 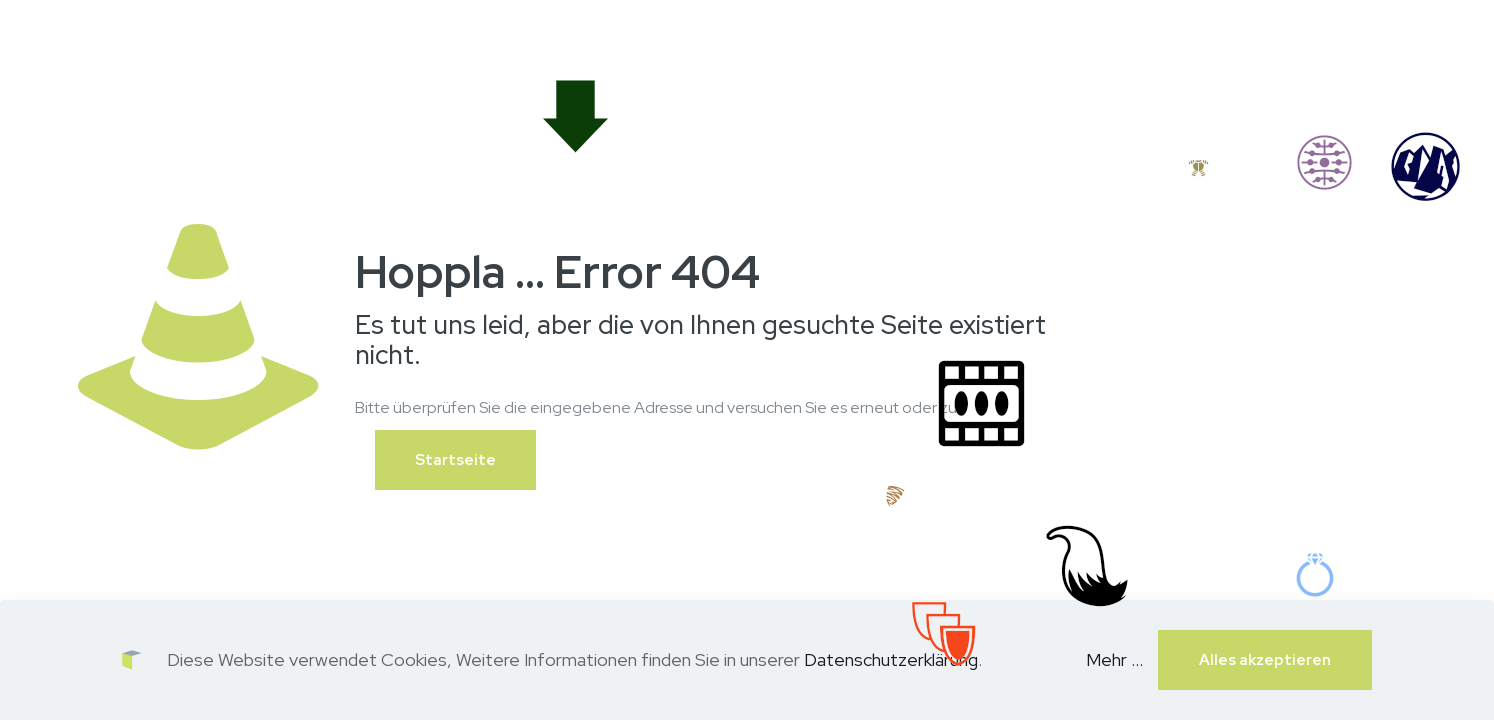 What do you see at coordinates (1324, 162) in the screenshot?
I see `access cage or enclosure settings in a game` at bounding box center [1324, 162].